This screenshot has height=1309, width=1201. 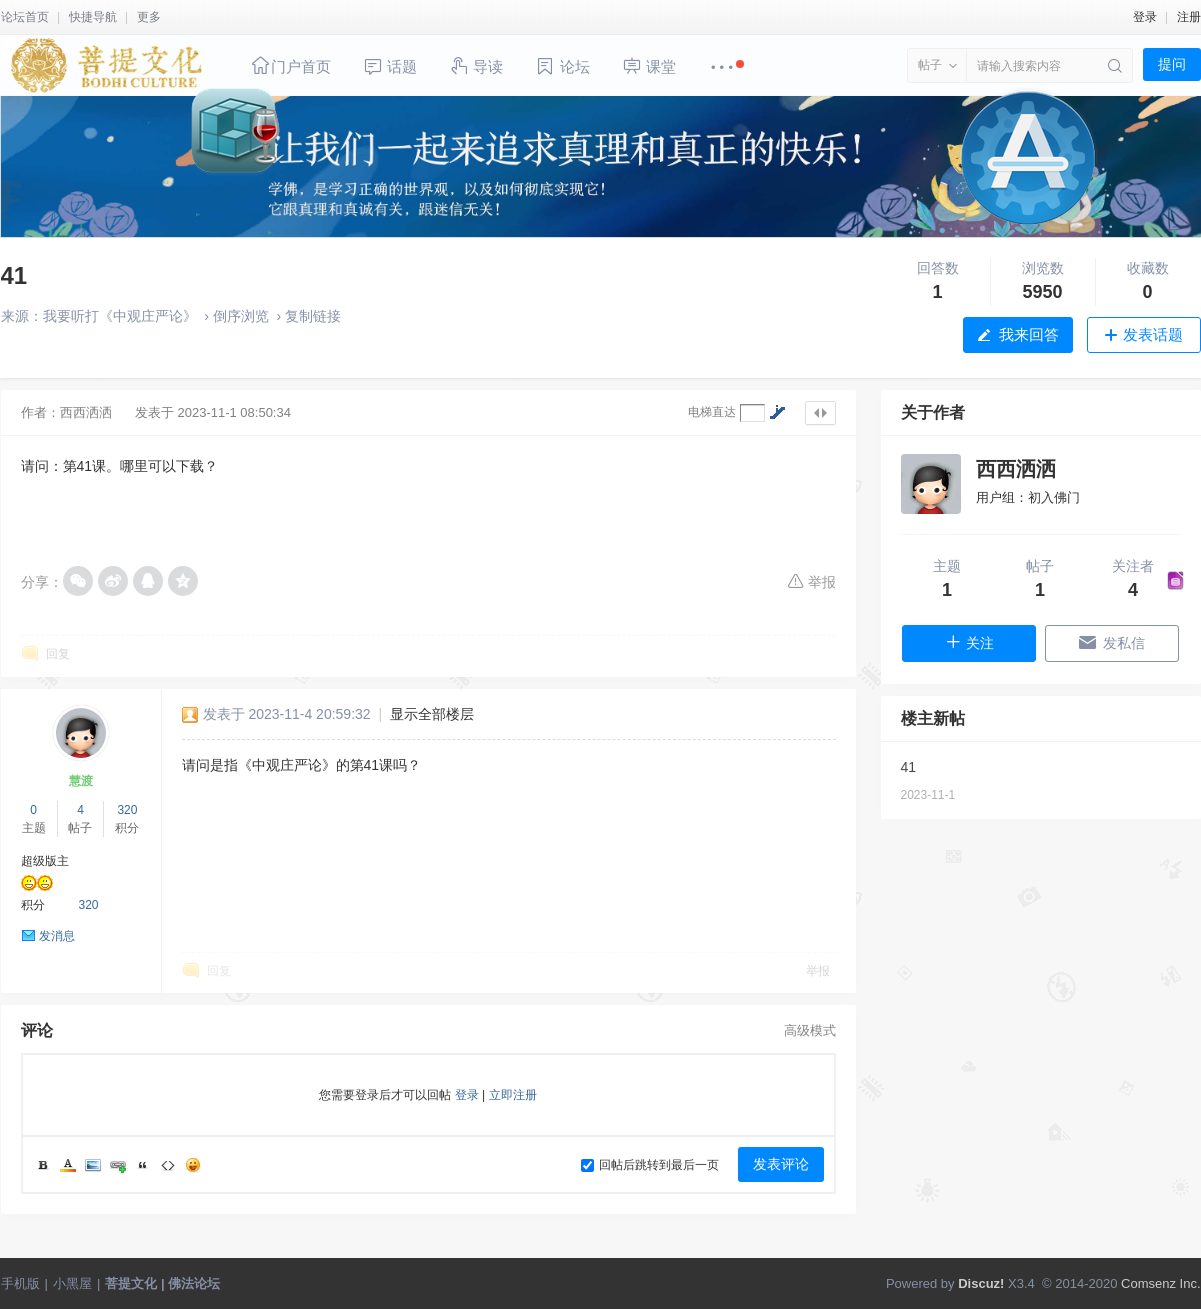 What do you see at coordinates (233, 130) in the screenshot?
I see `open windows registry editor via wine` at bounding box center [233, 130].